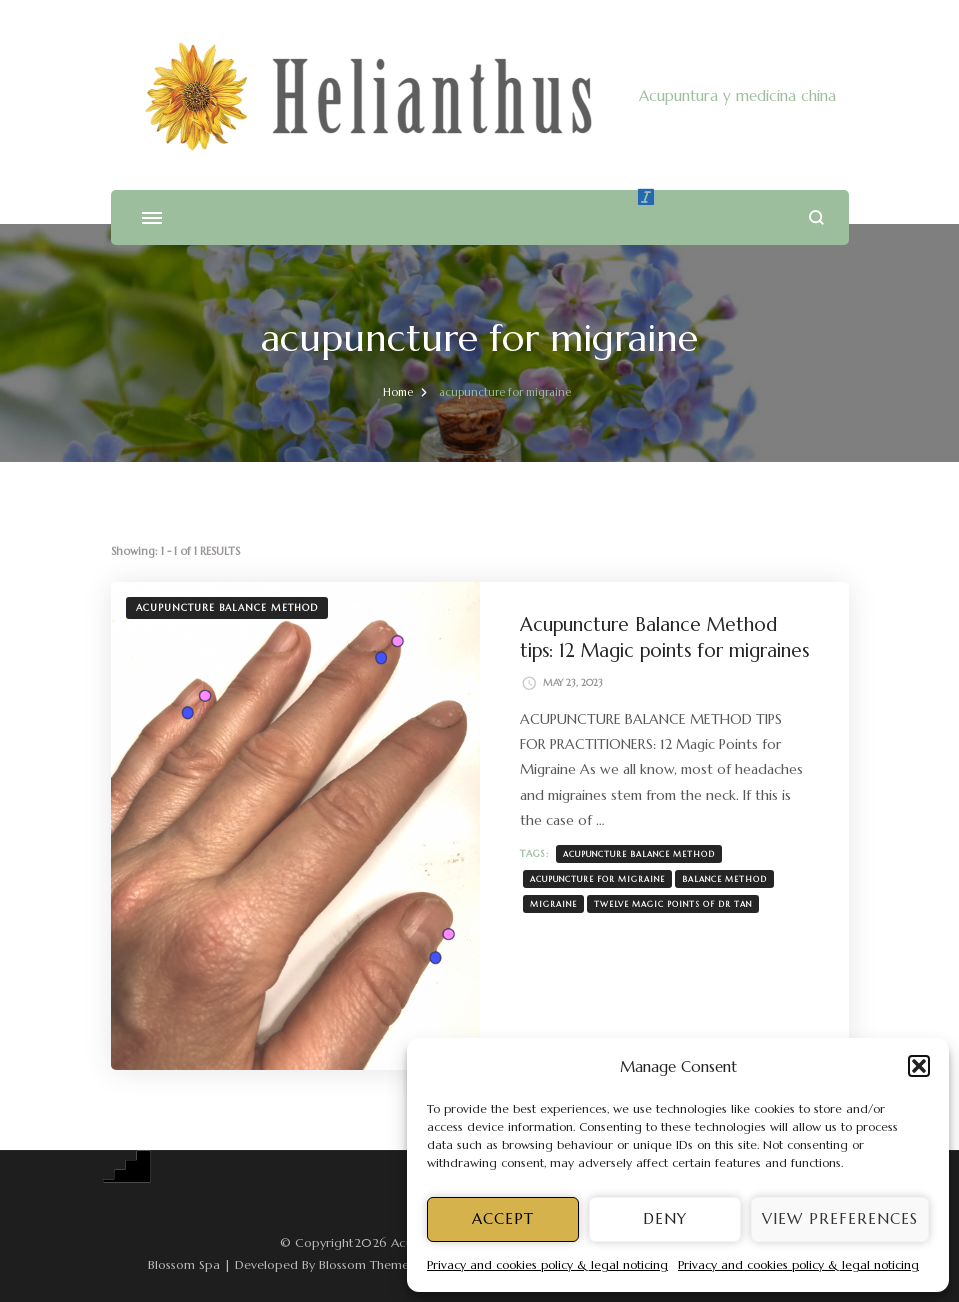  Describe the element at coordinates (646, 197) in the screenshot. I see `apply italic formatting to selected text` at that location.